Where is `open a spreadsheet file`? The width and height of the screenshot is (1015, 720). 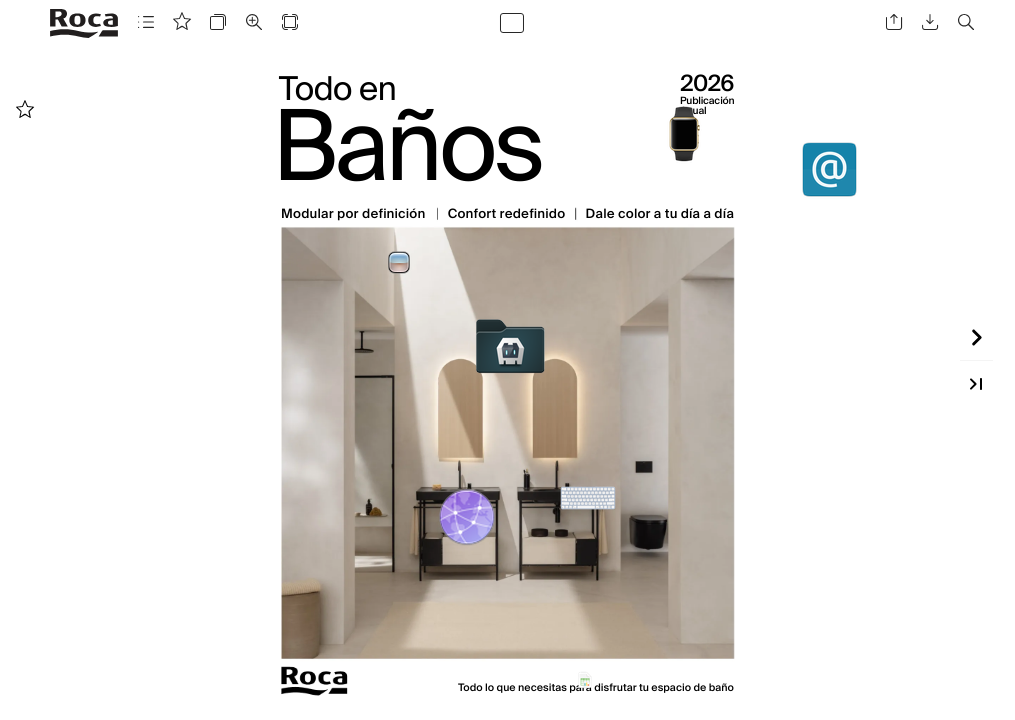
open a spreadsheet file is located at coordinates (585, 680).